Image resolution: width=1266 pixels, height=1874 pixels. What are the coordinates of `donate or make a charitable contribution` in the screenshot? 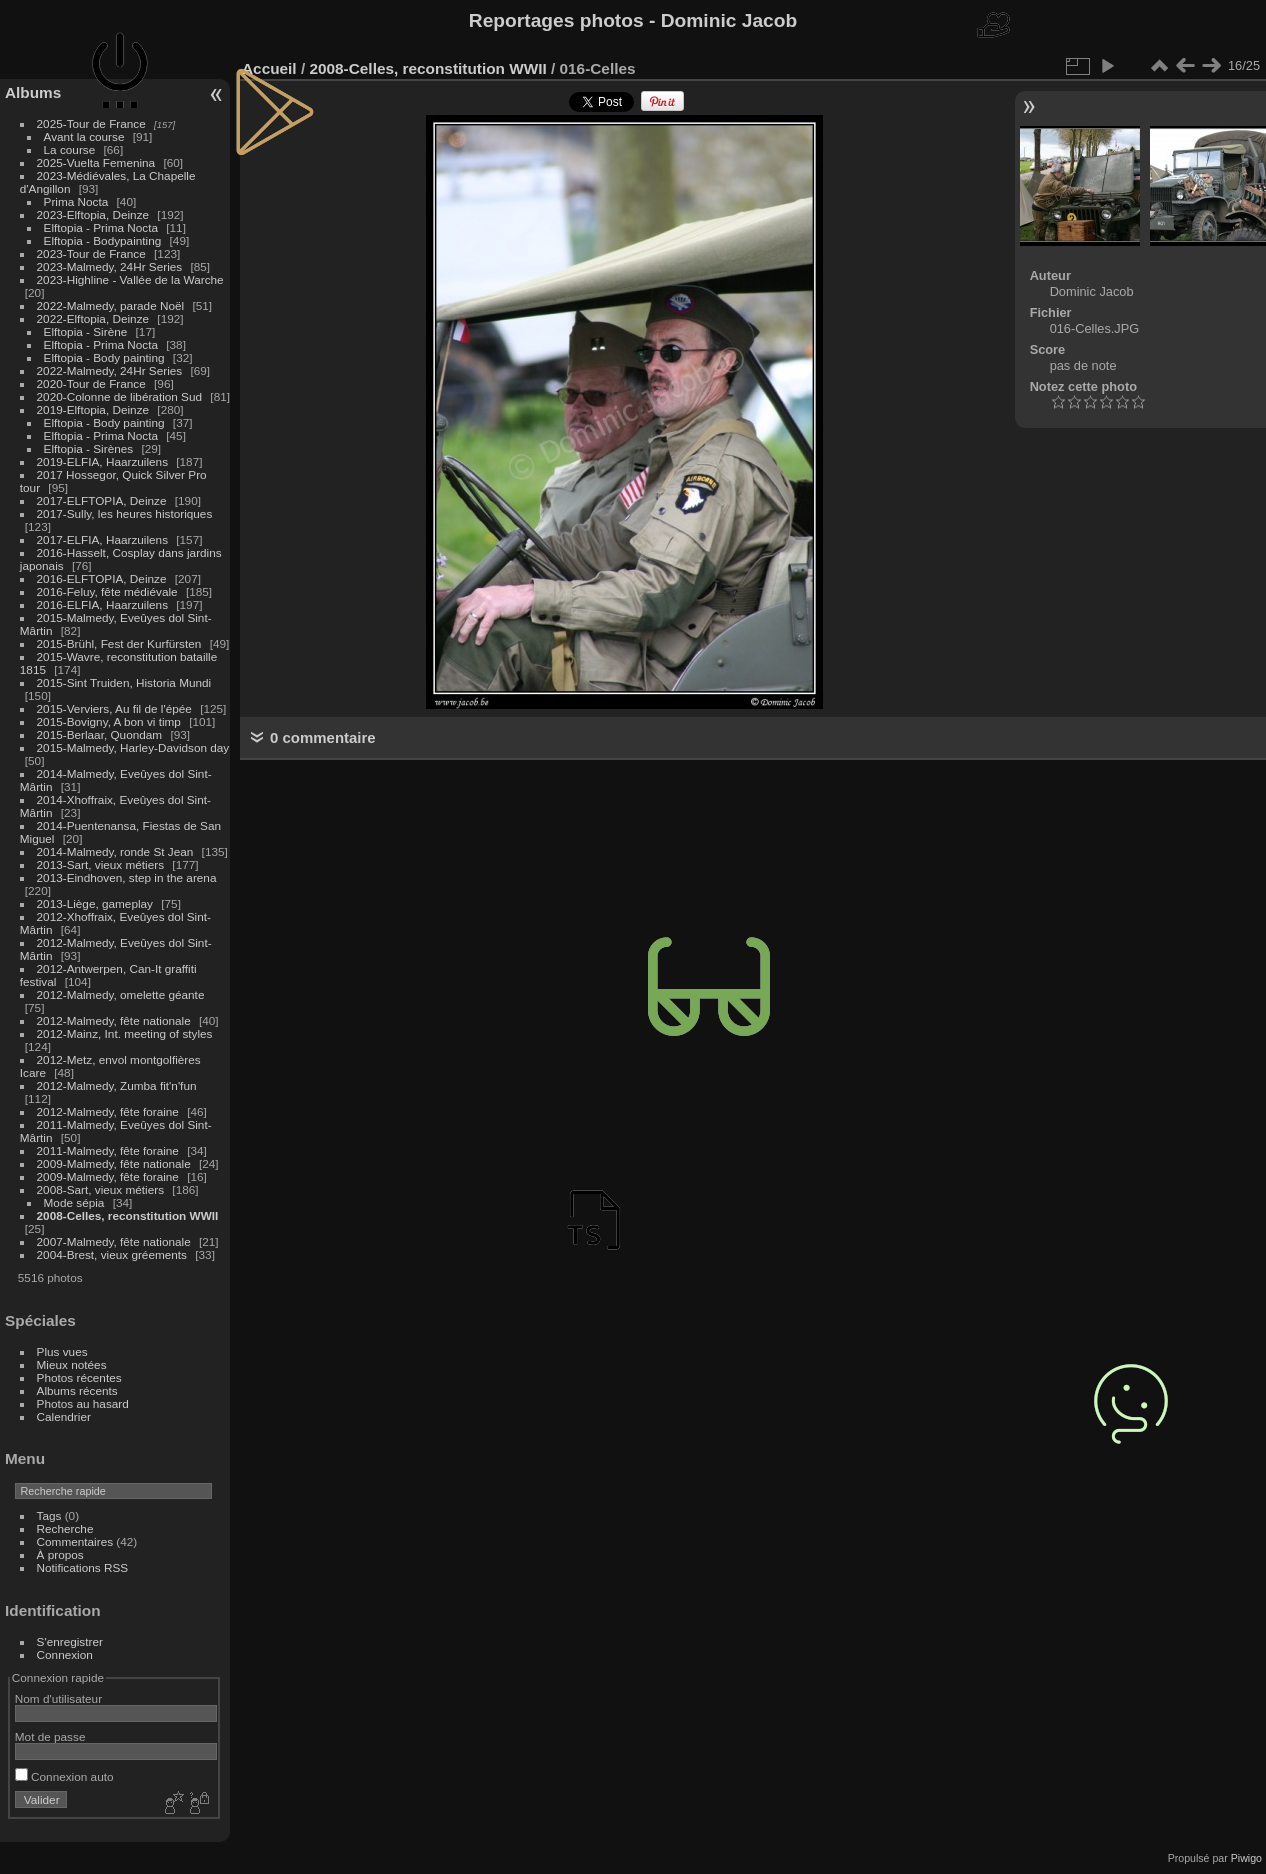 It's located at (994, 25).